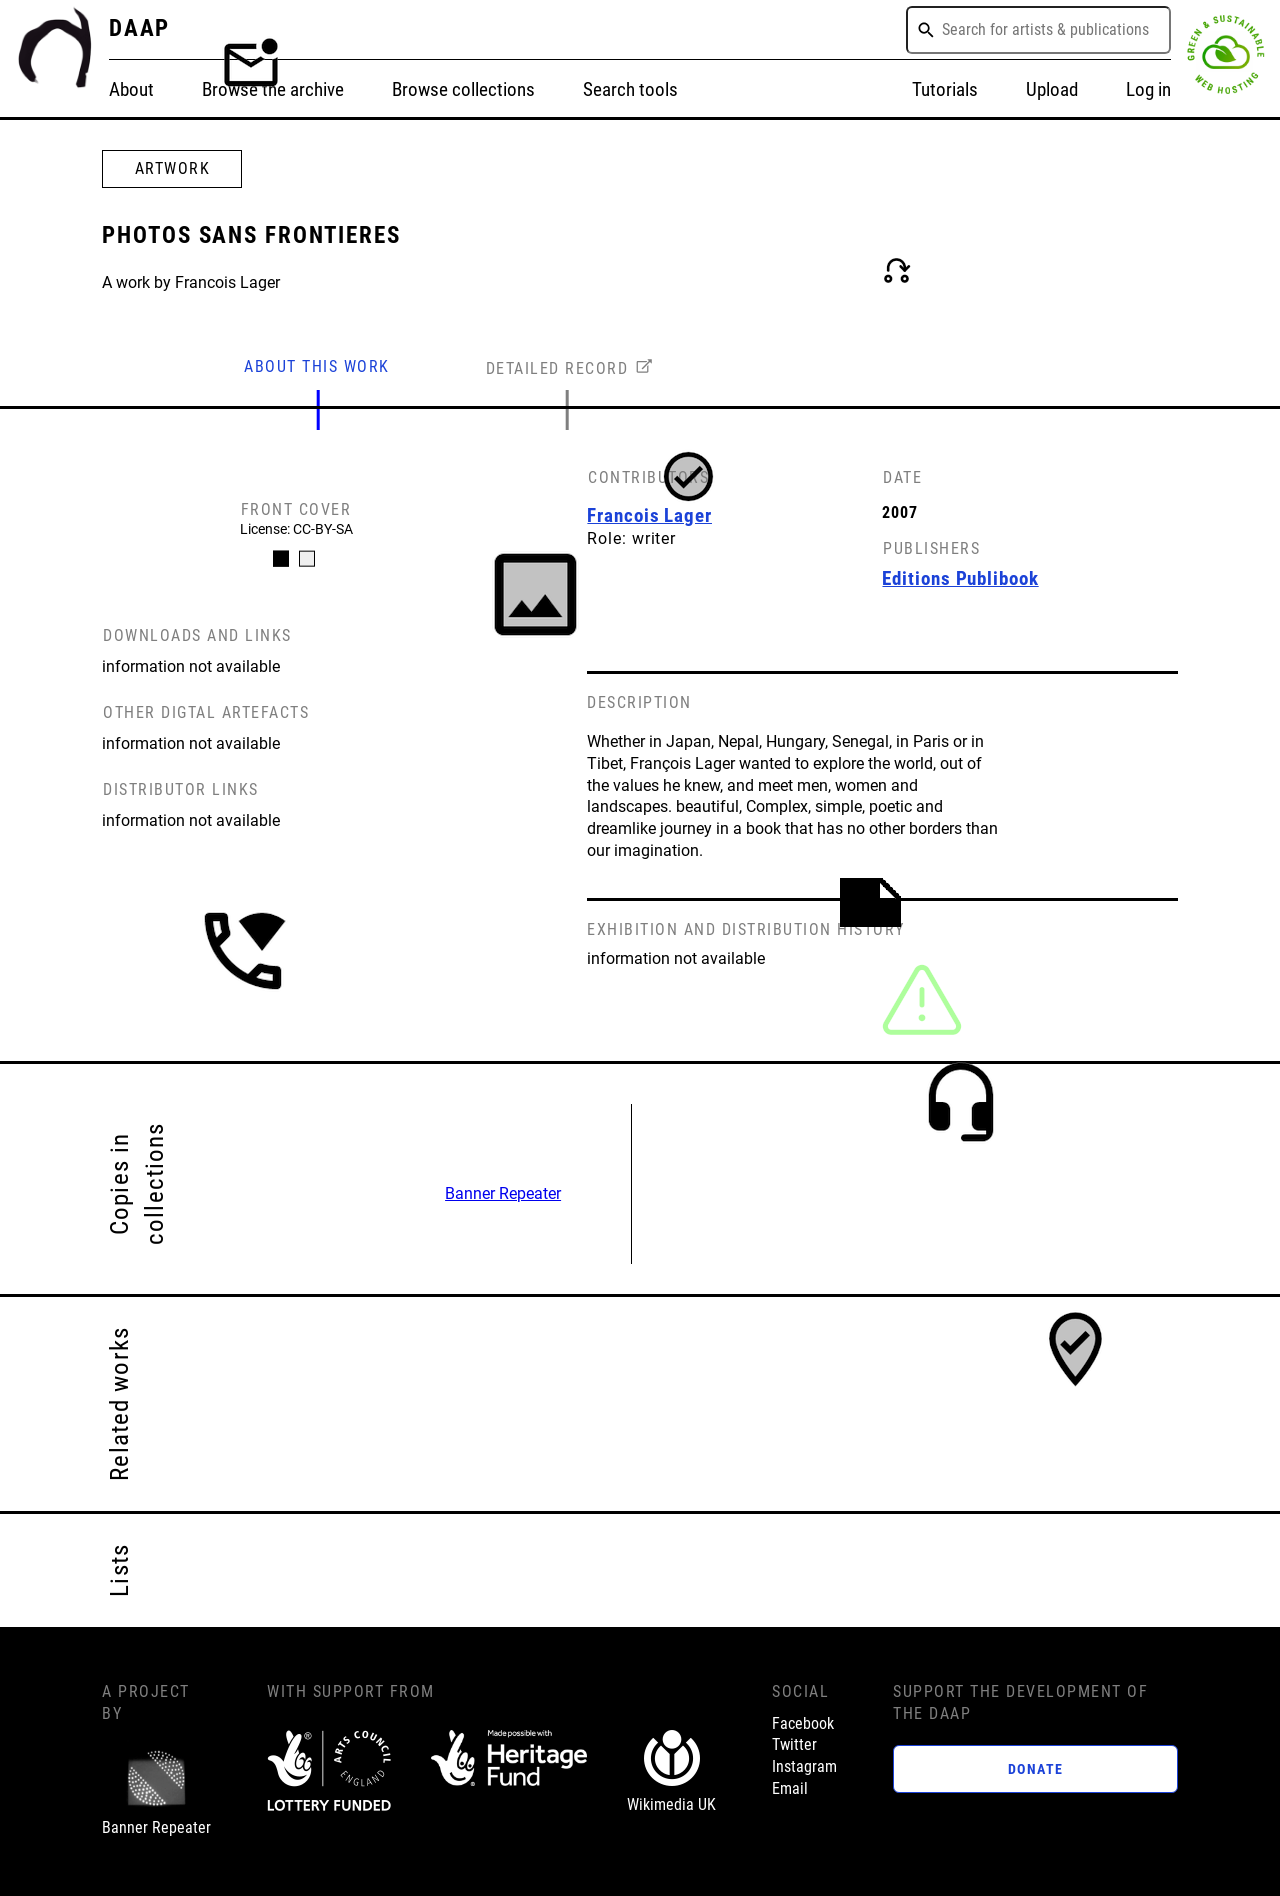 The width and height of the screenshot is (1280, 1896). I want to click on indicates task or action completed successfully, so click(688, 476).